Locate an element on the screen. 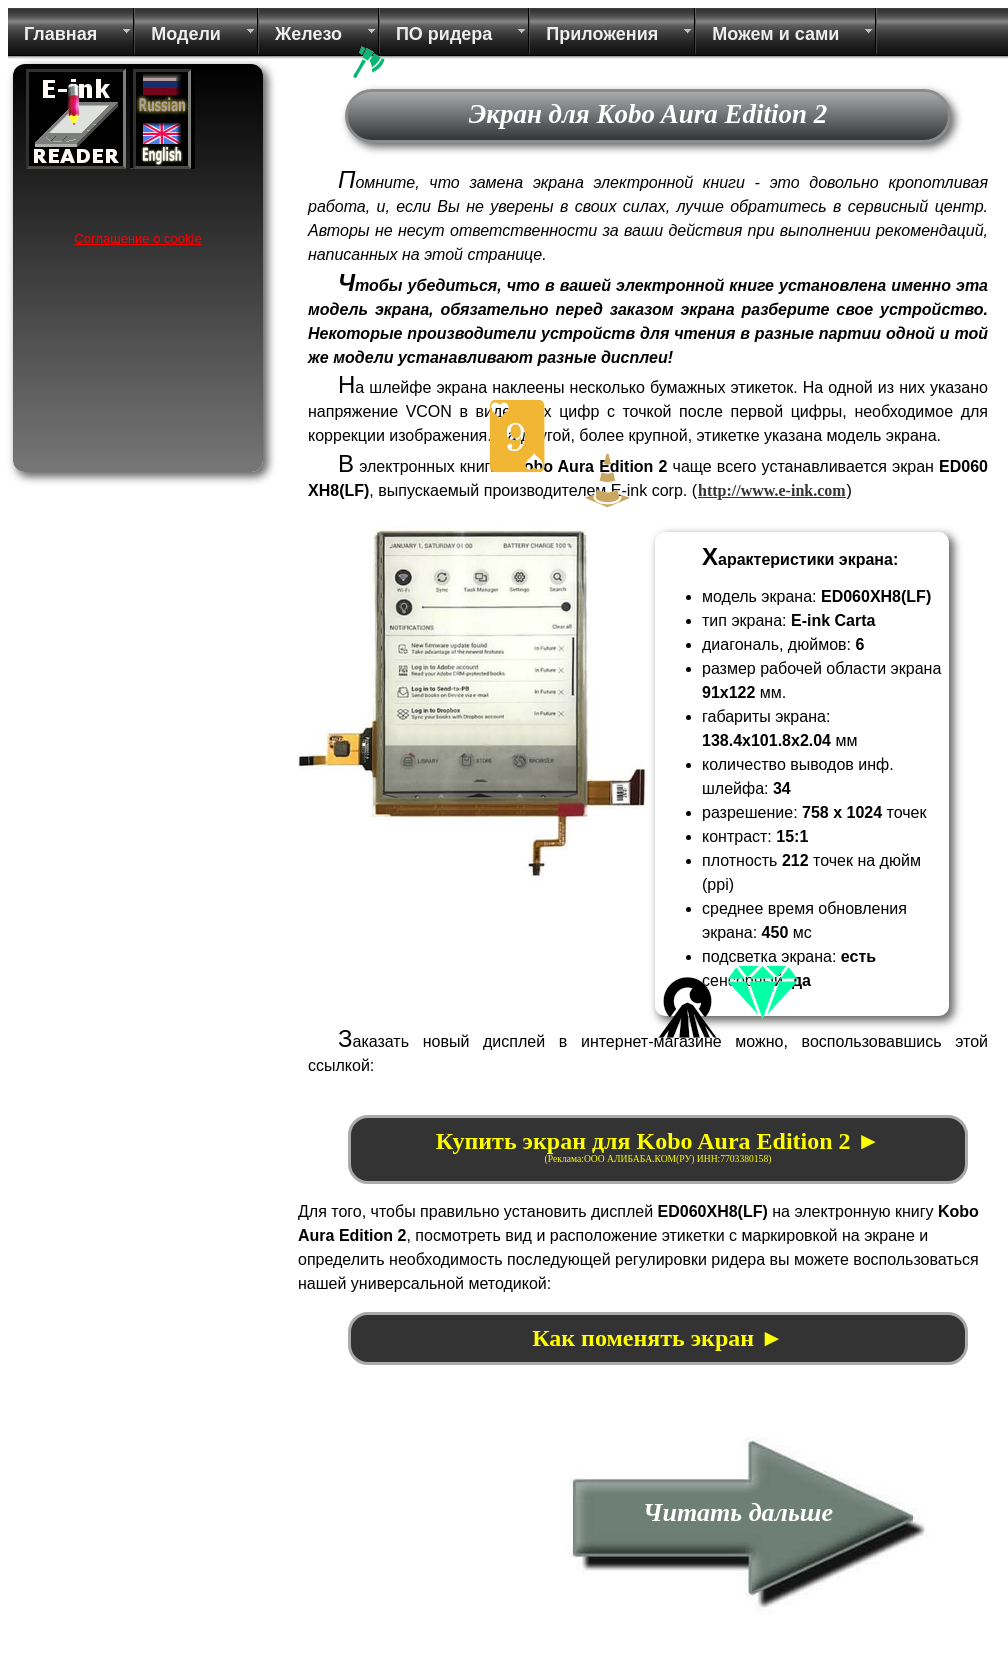  activate enhanced vision or sight ability is located at coordinates (687, 1007).